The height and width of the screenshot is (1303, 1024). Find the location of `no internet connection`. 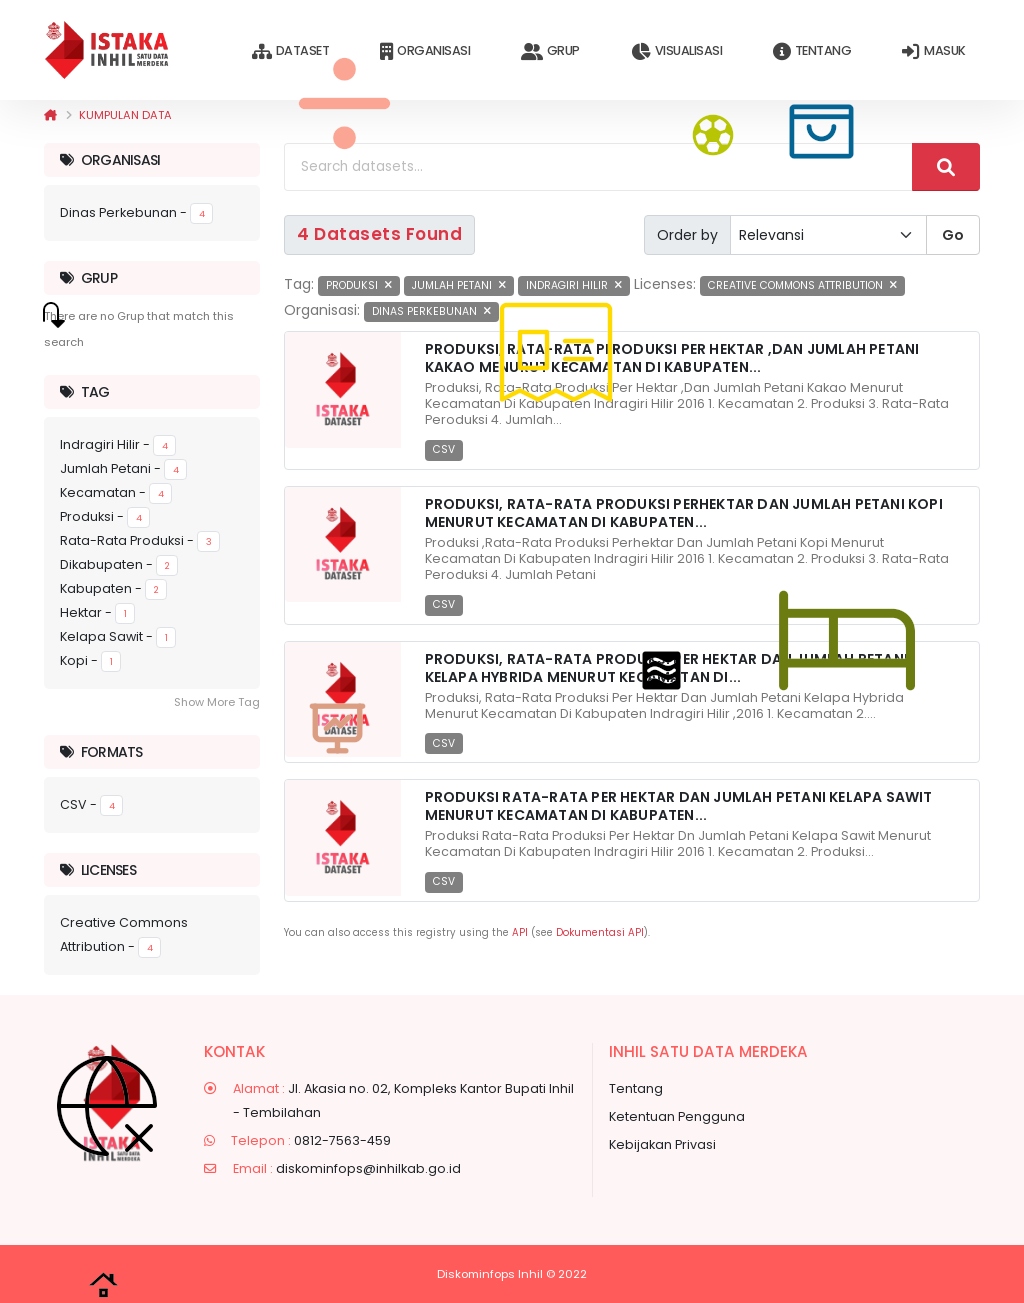

no internet connection is located at coordinates (107, 1106).